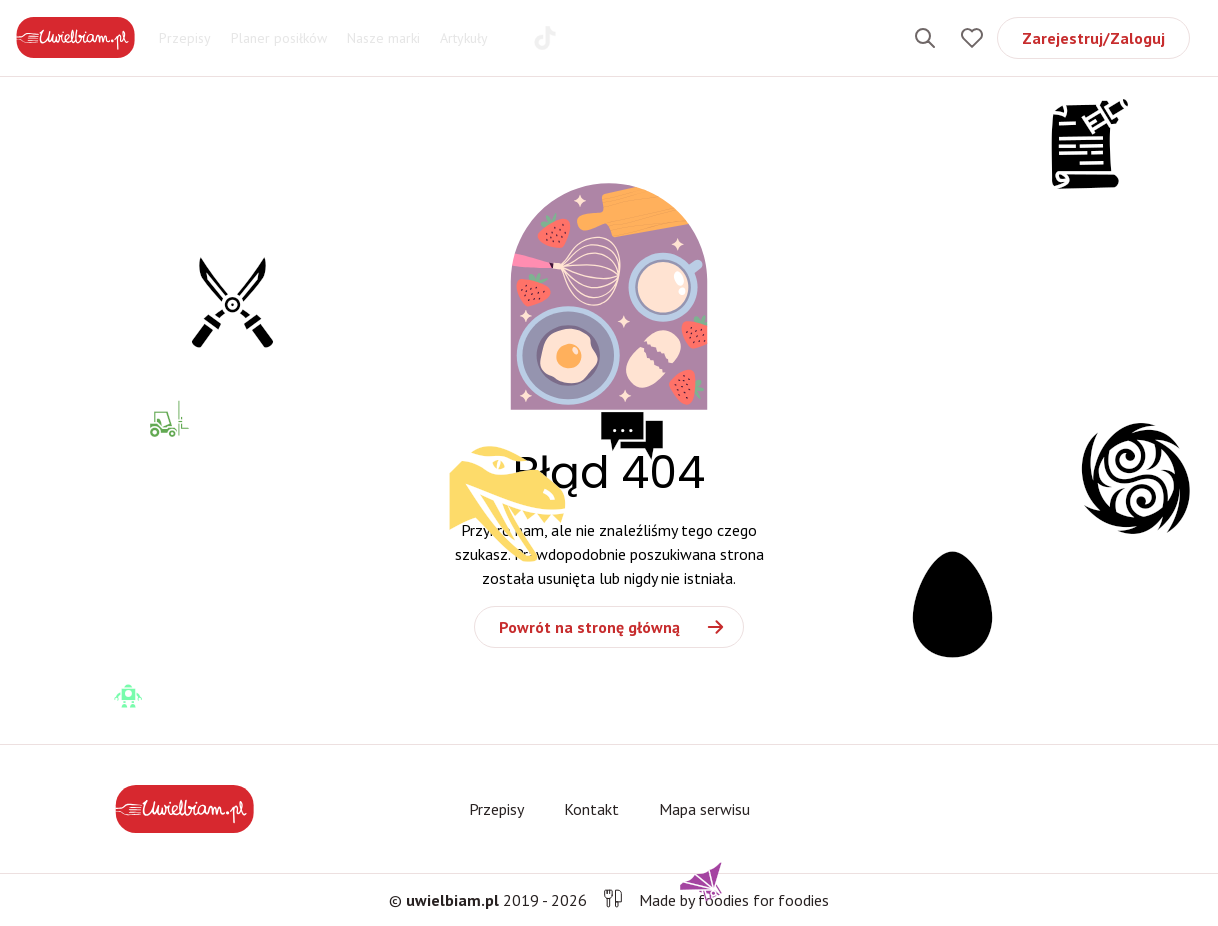 The height and width of the screenshot is (926, 1218). What do you see at coordinates (952, 604) in the screenshot?
I see `indicates an egg item or ingredient in a game inventory` at bounding box center [952, 604].